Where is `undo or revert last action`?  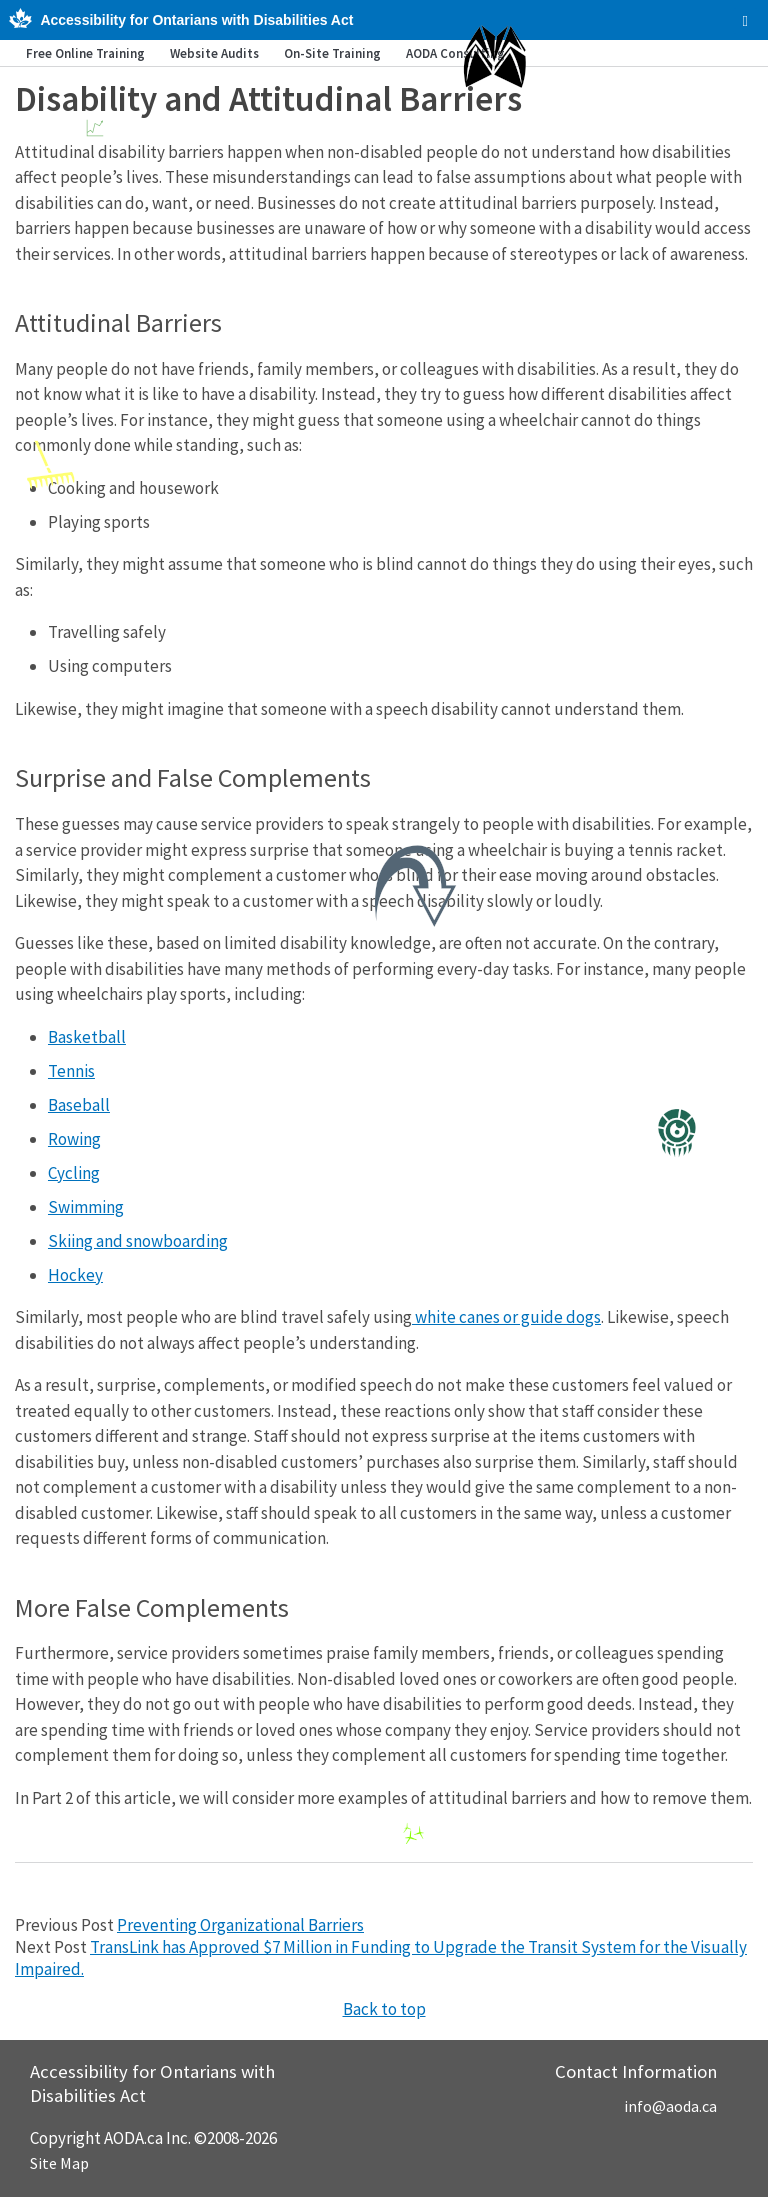 undo or revert last action is located at coordinates (415, 886).